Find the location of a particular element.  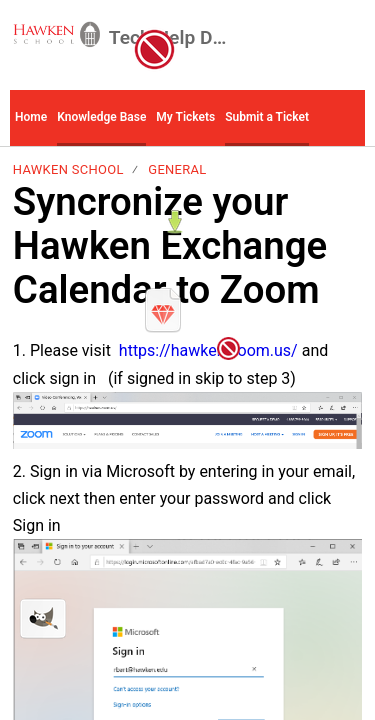

a compressed GIMP image file (.xcf.gz or .xcf.bz2) is located at coordinates (43, 617).